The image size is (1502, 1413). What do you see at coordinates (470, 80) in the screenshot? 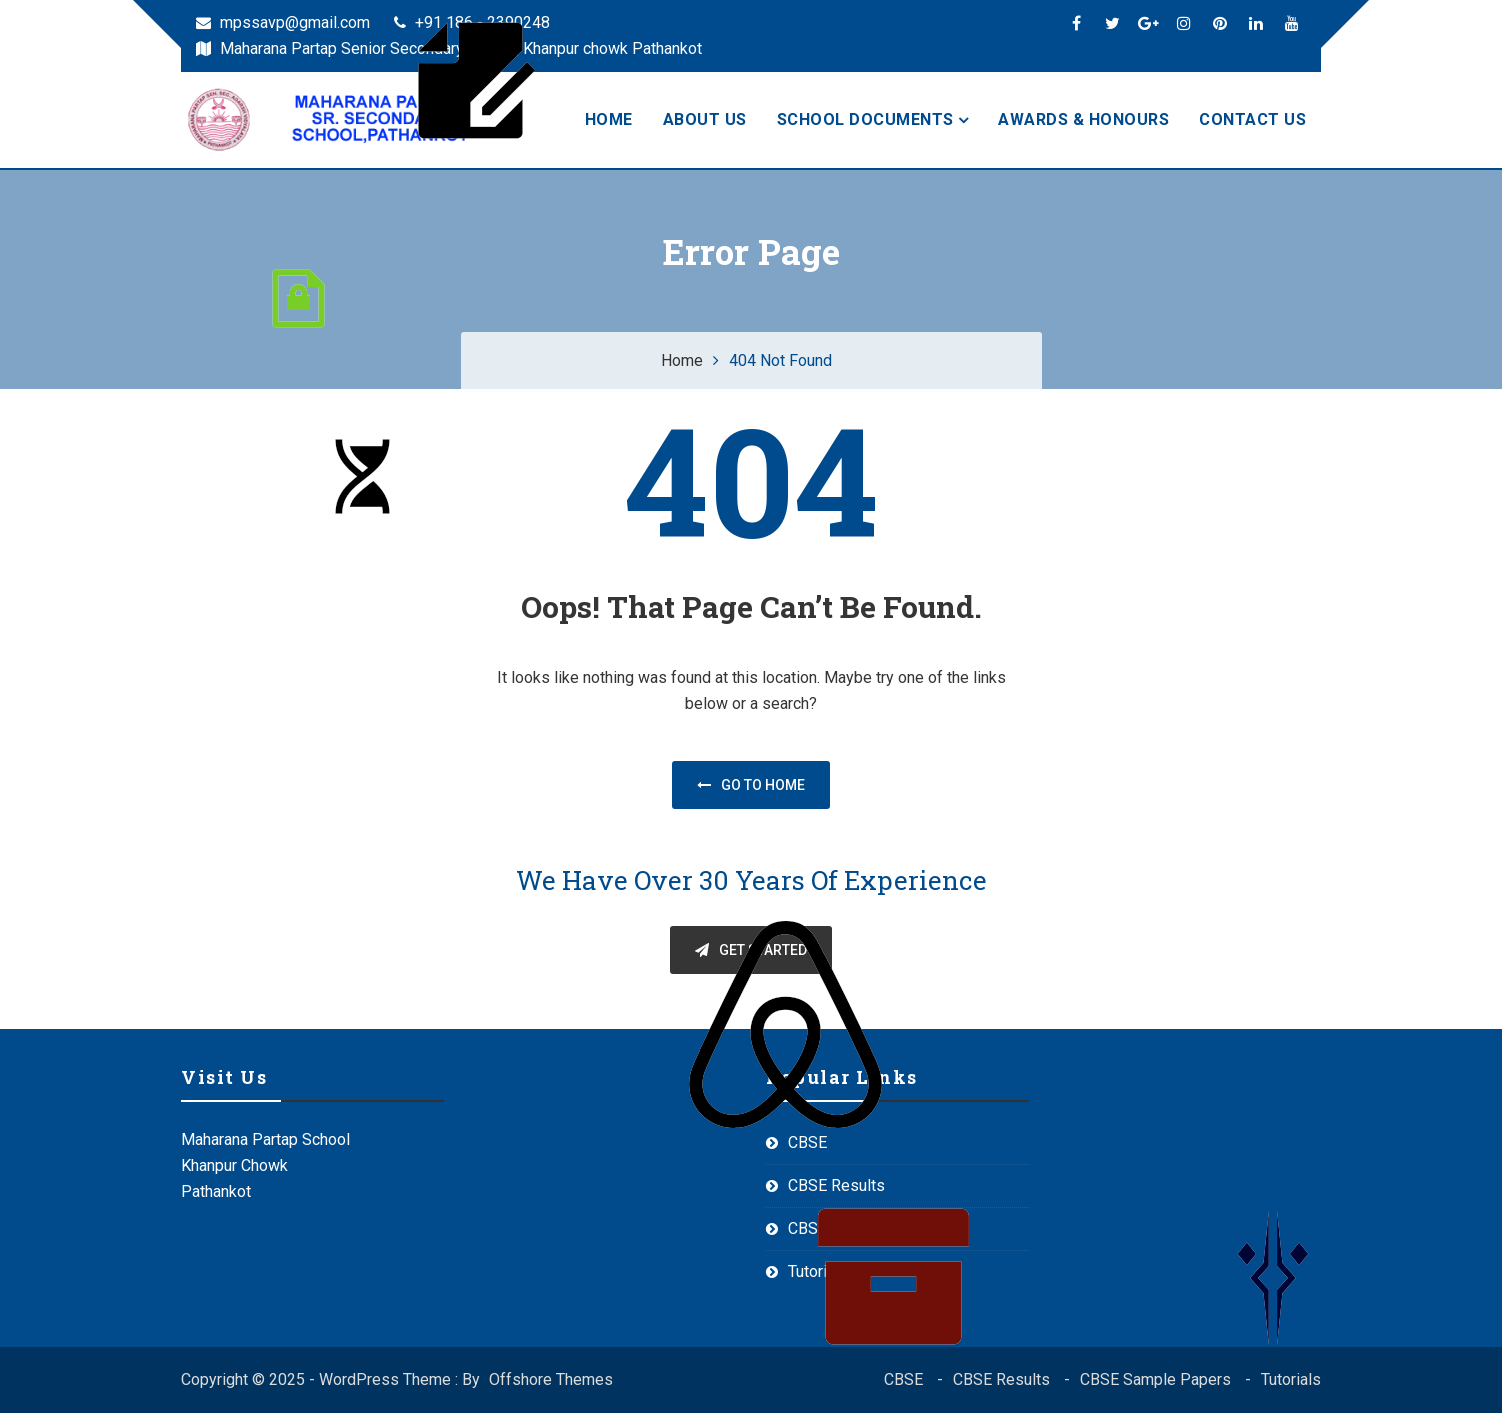
I see `edit document` at bounding box center [470, 80].